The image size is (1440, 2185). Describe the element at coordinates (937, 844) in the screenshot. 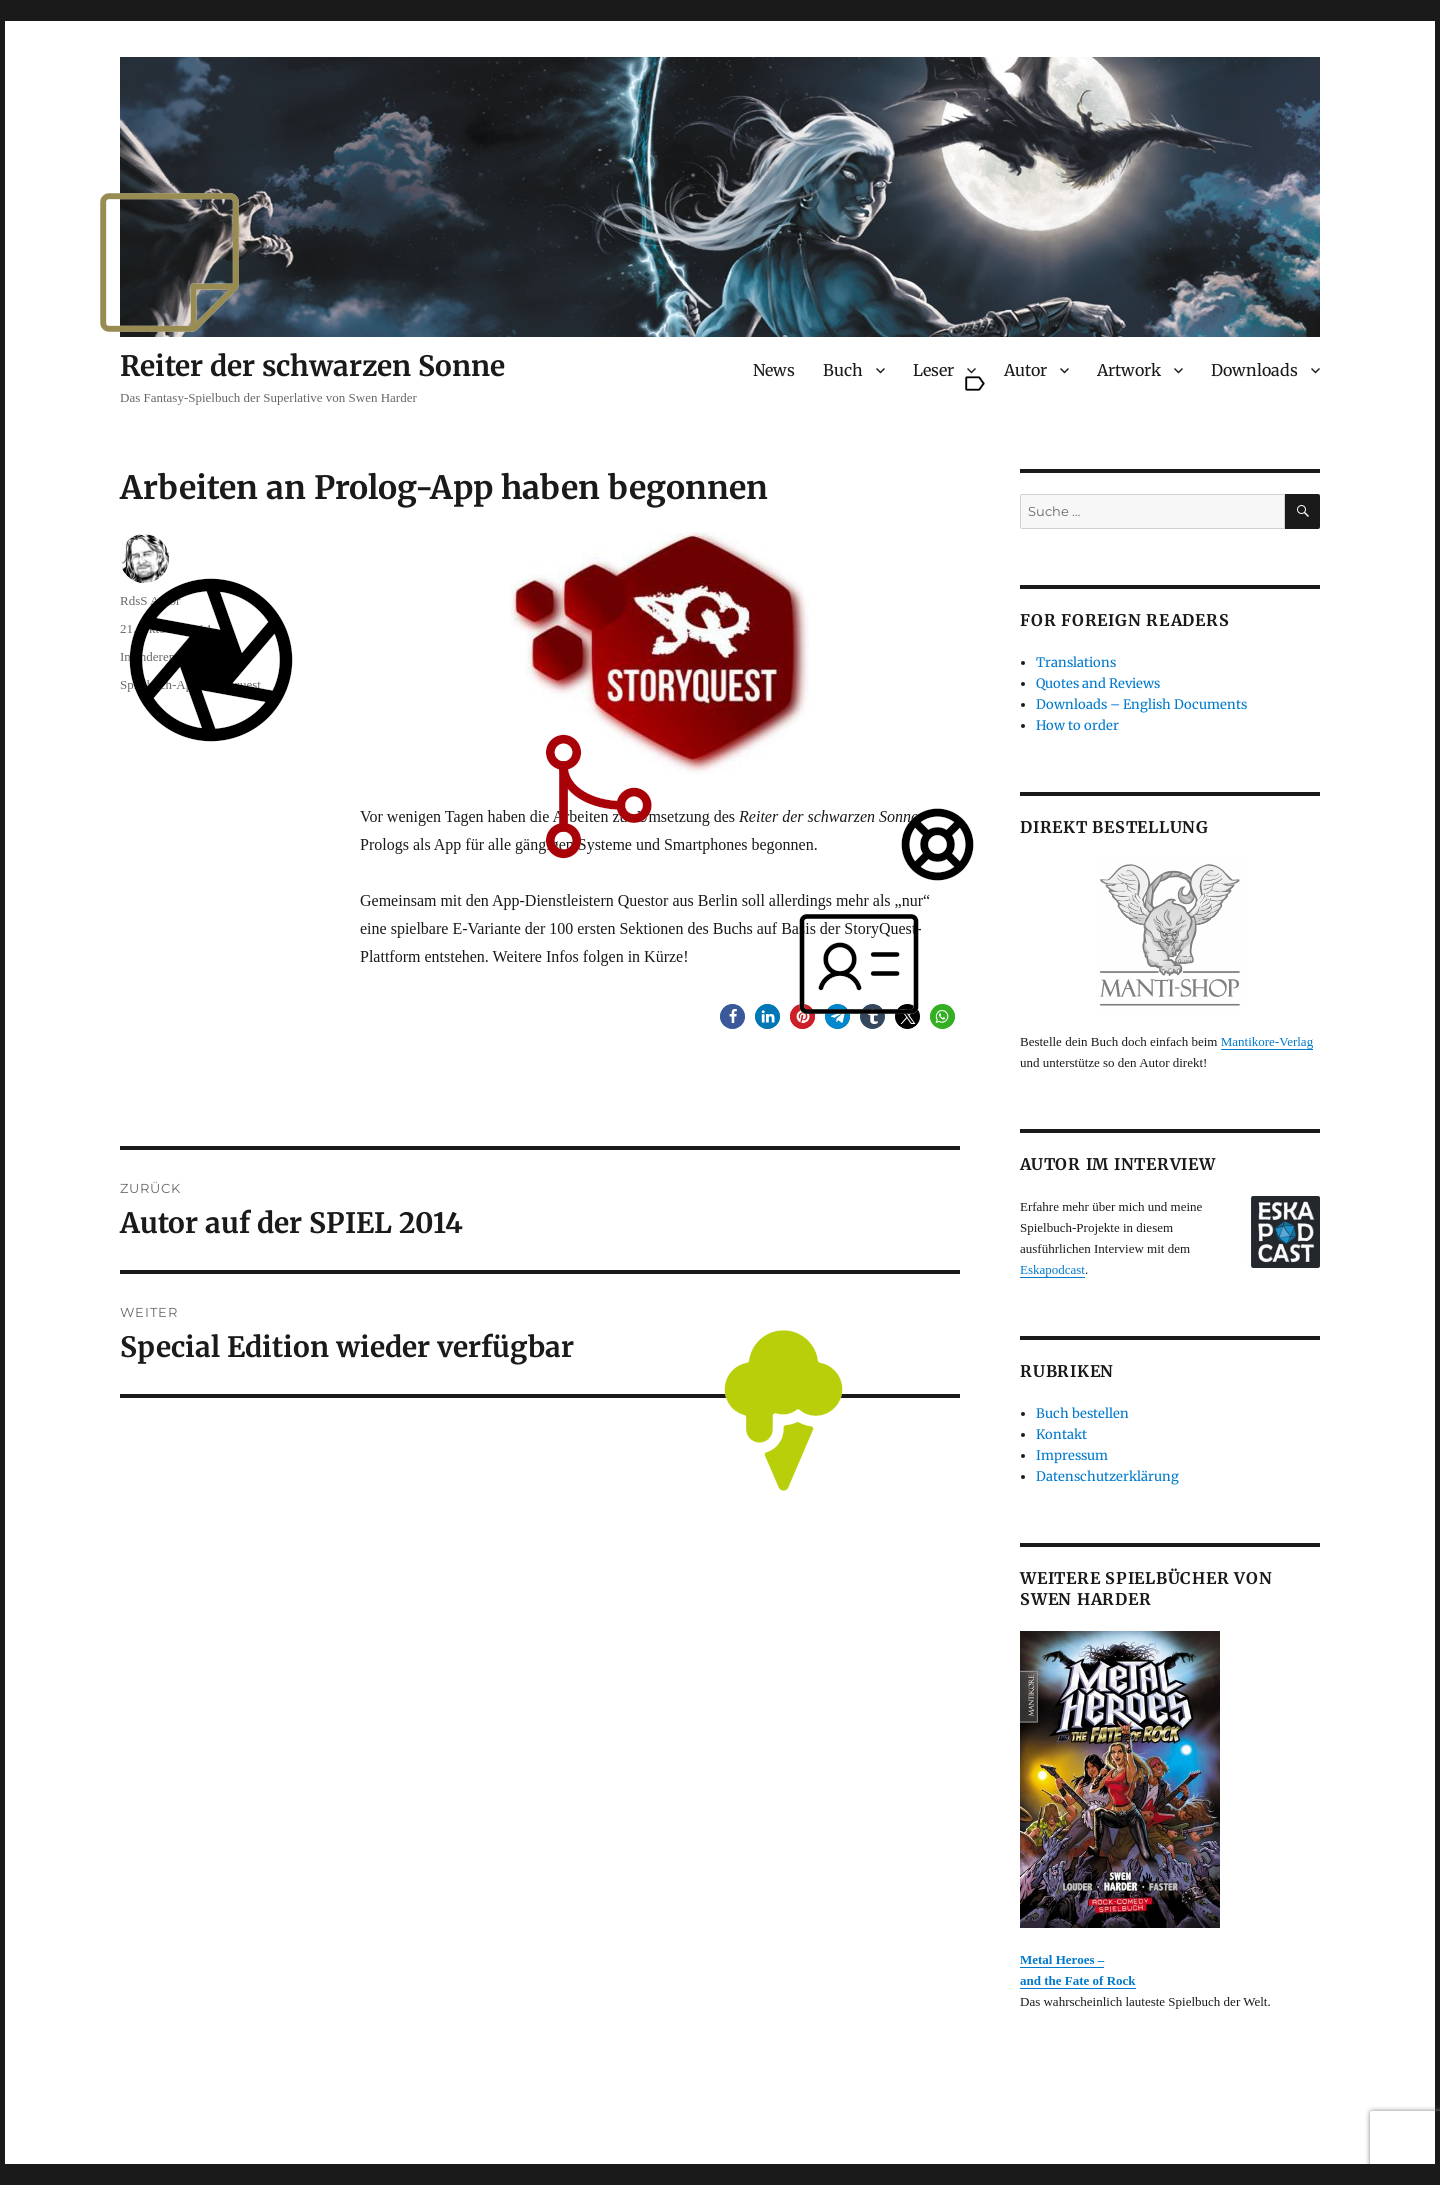

I see `access help or support resources` at that location.